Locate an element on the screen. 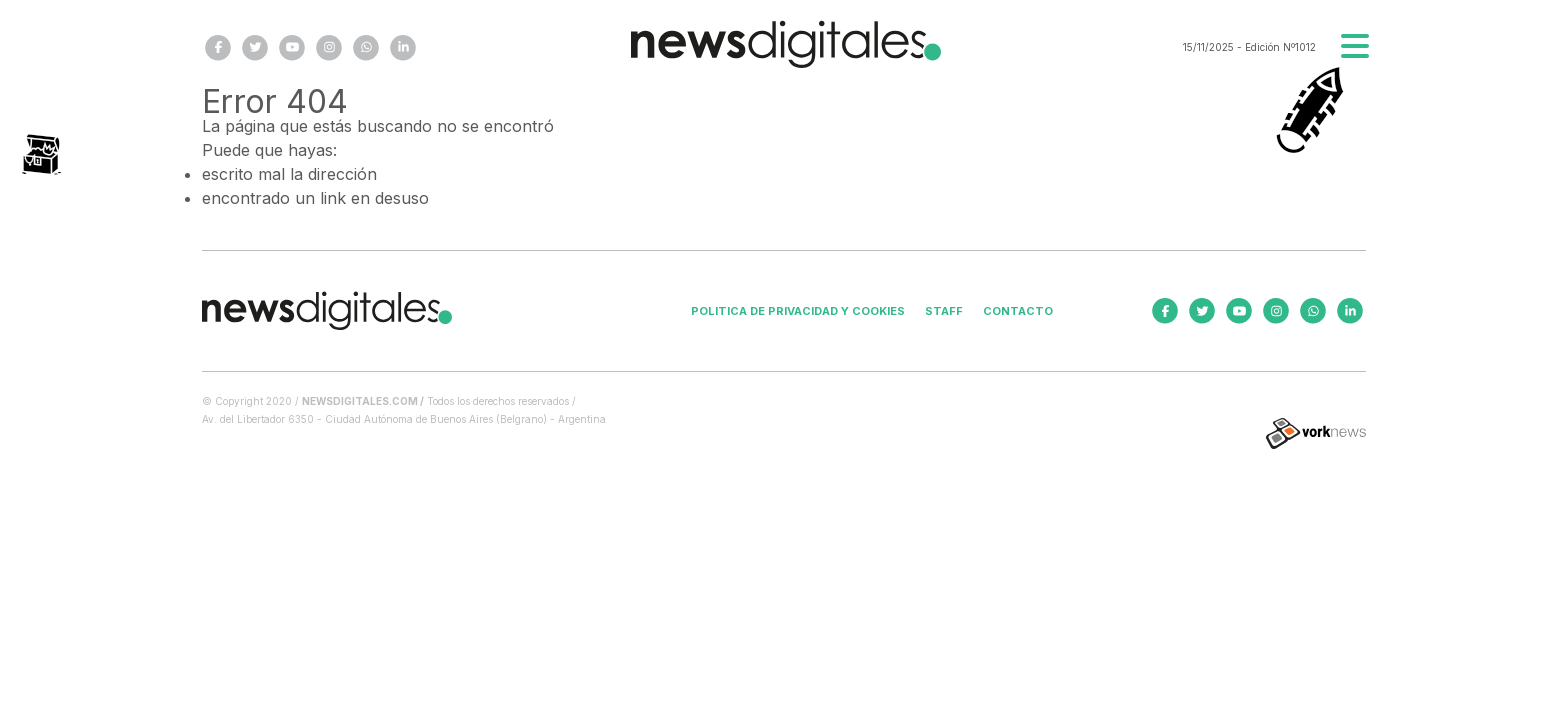 The width and height of the screenshot is (1568, 720). view collected rewards or loot is located at coordinates (41, 154).